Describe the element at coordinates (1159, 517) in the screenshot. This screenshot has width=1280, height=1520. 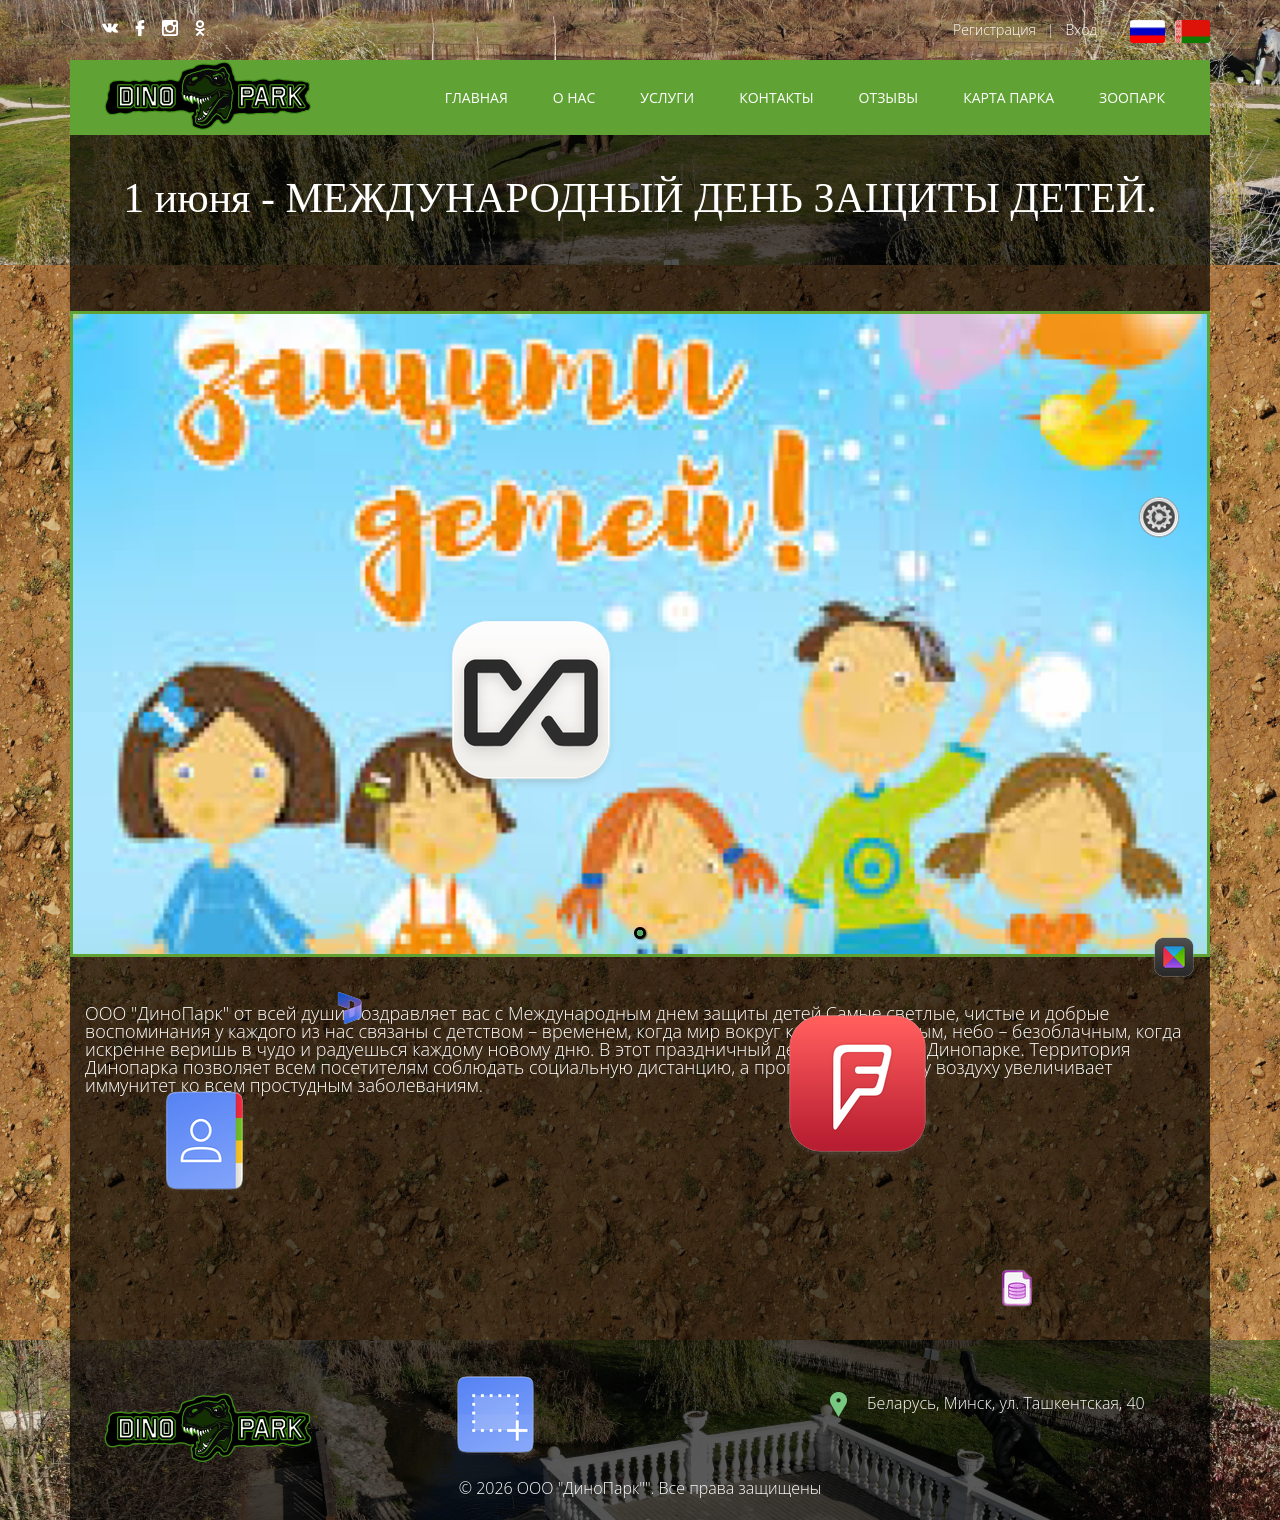
I see `open system settings` at that location.